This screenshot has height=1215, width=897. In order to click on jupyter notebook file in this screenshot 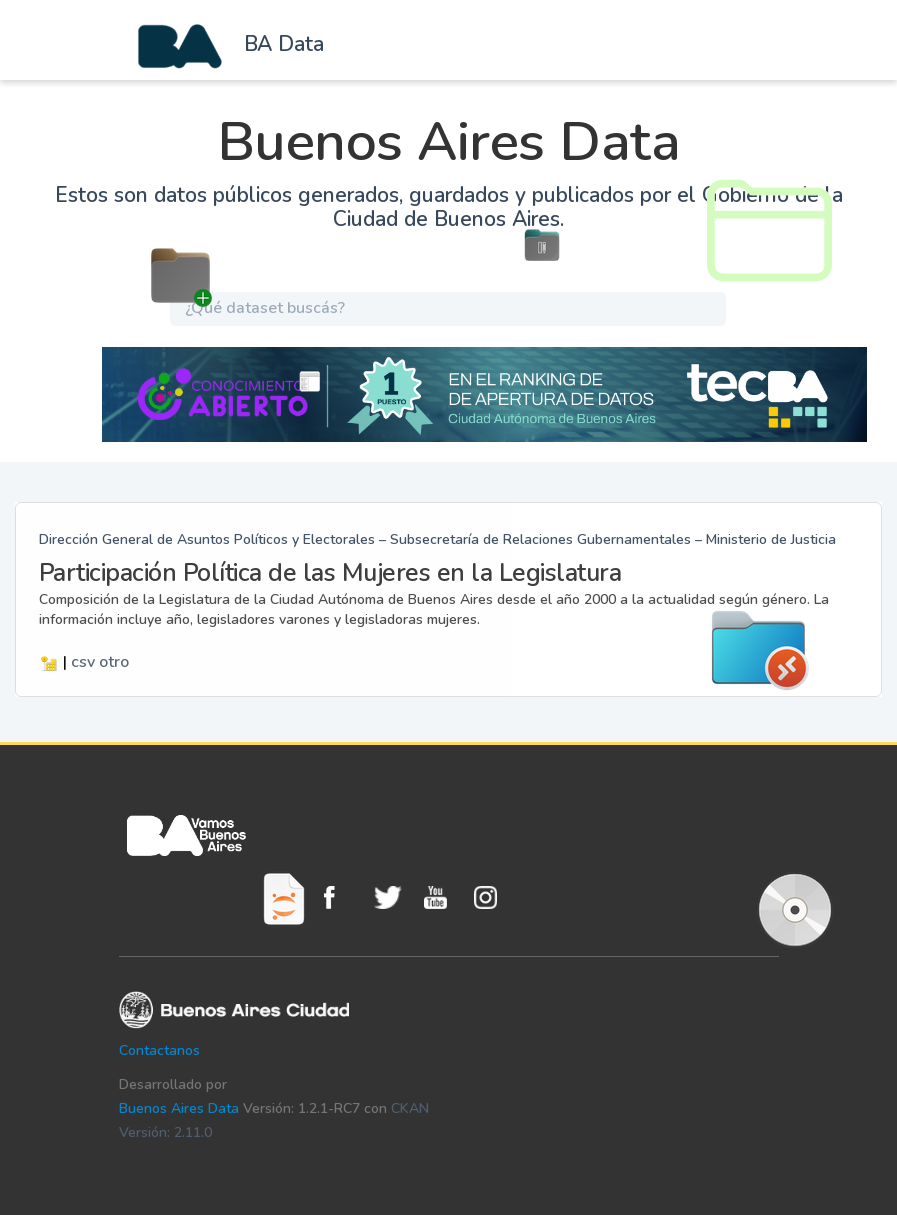, I will do `click(284, 899)`.